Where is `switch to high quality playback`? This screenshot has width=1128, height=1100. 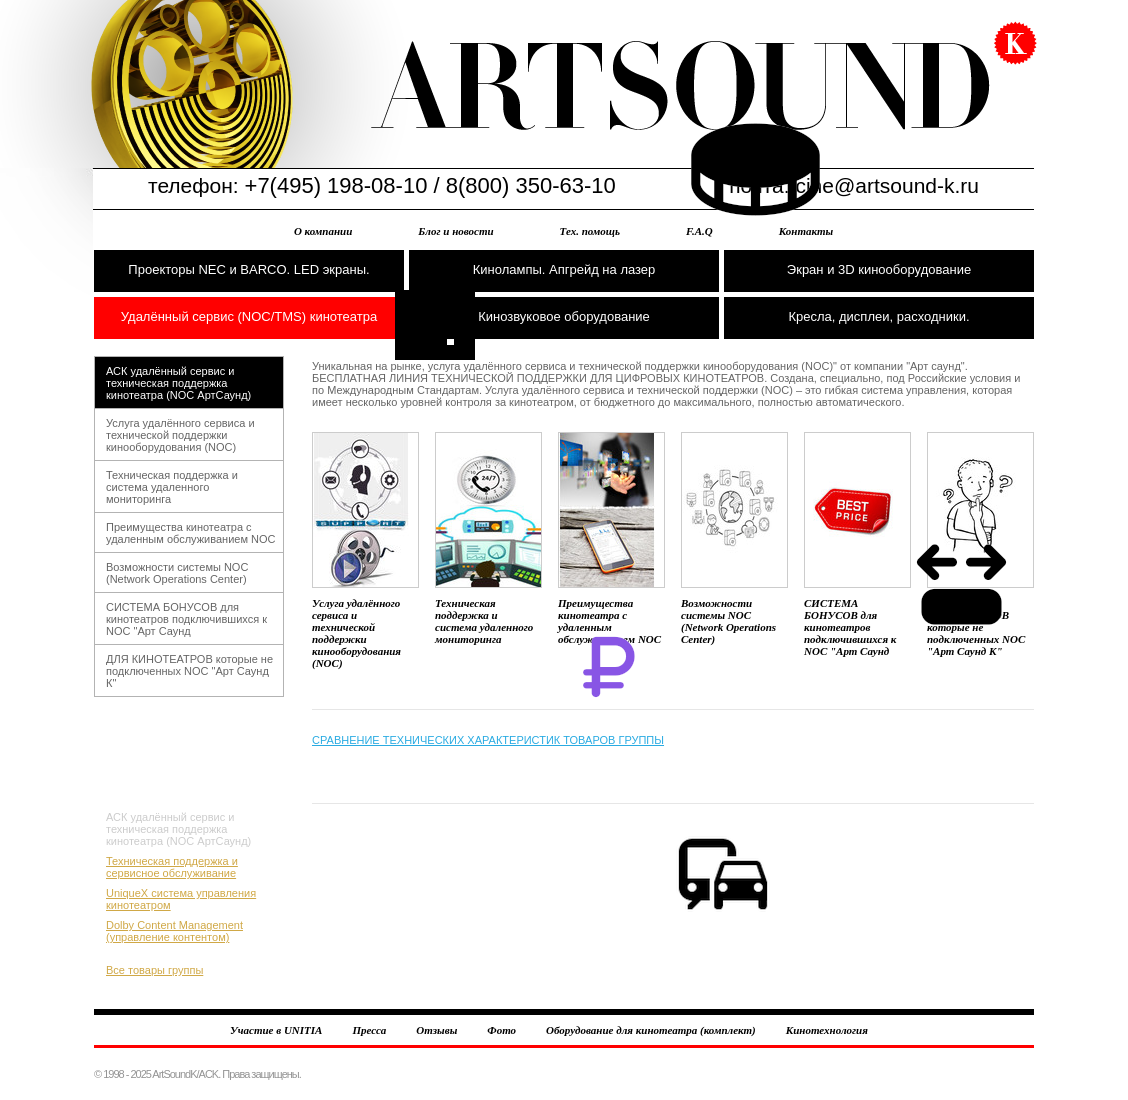
switch to high quality playback is located at coordinates (435, 325).